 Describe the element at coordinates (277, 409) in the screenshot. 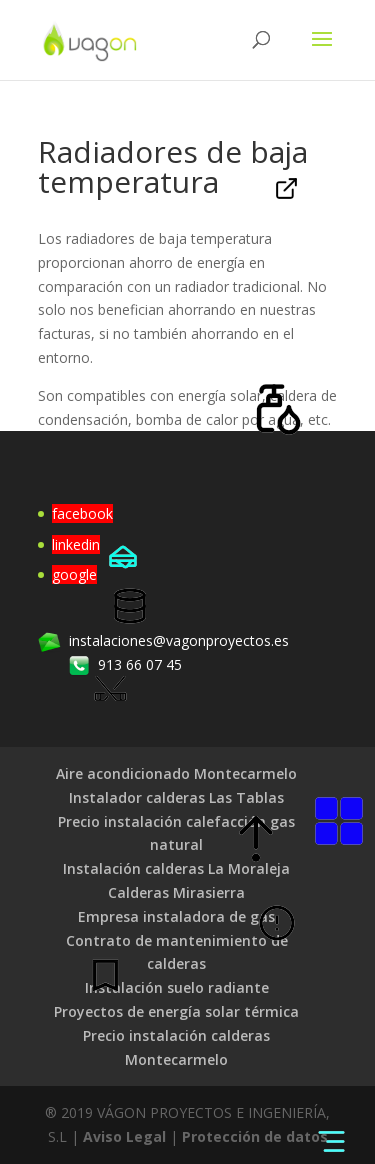

I see `access hand sanitizer or soap dispenser location` at that location.